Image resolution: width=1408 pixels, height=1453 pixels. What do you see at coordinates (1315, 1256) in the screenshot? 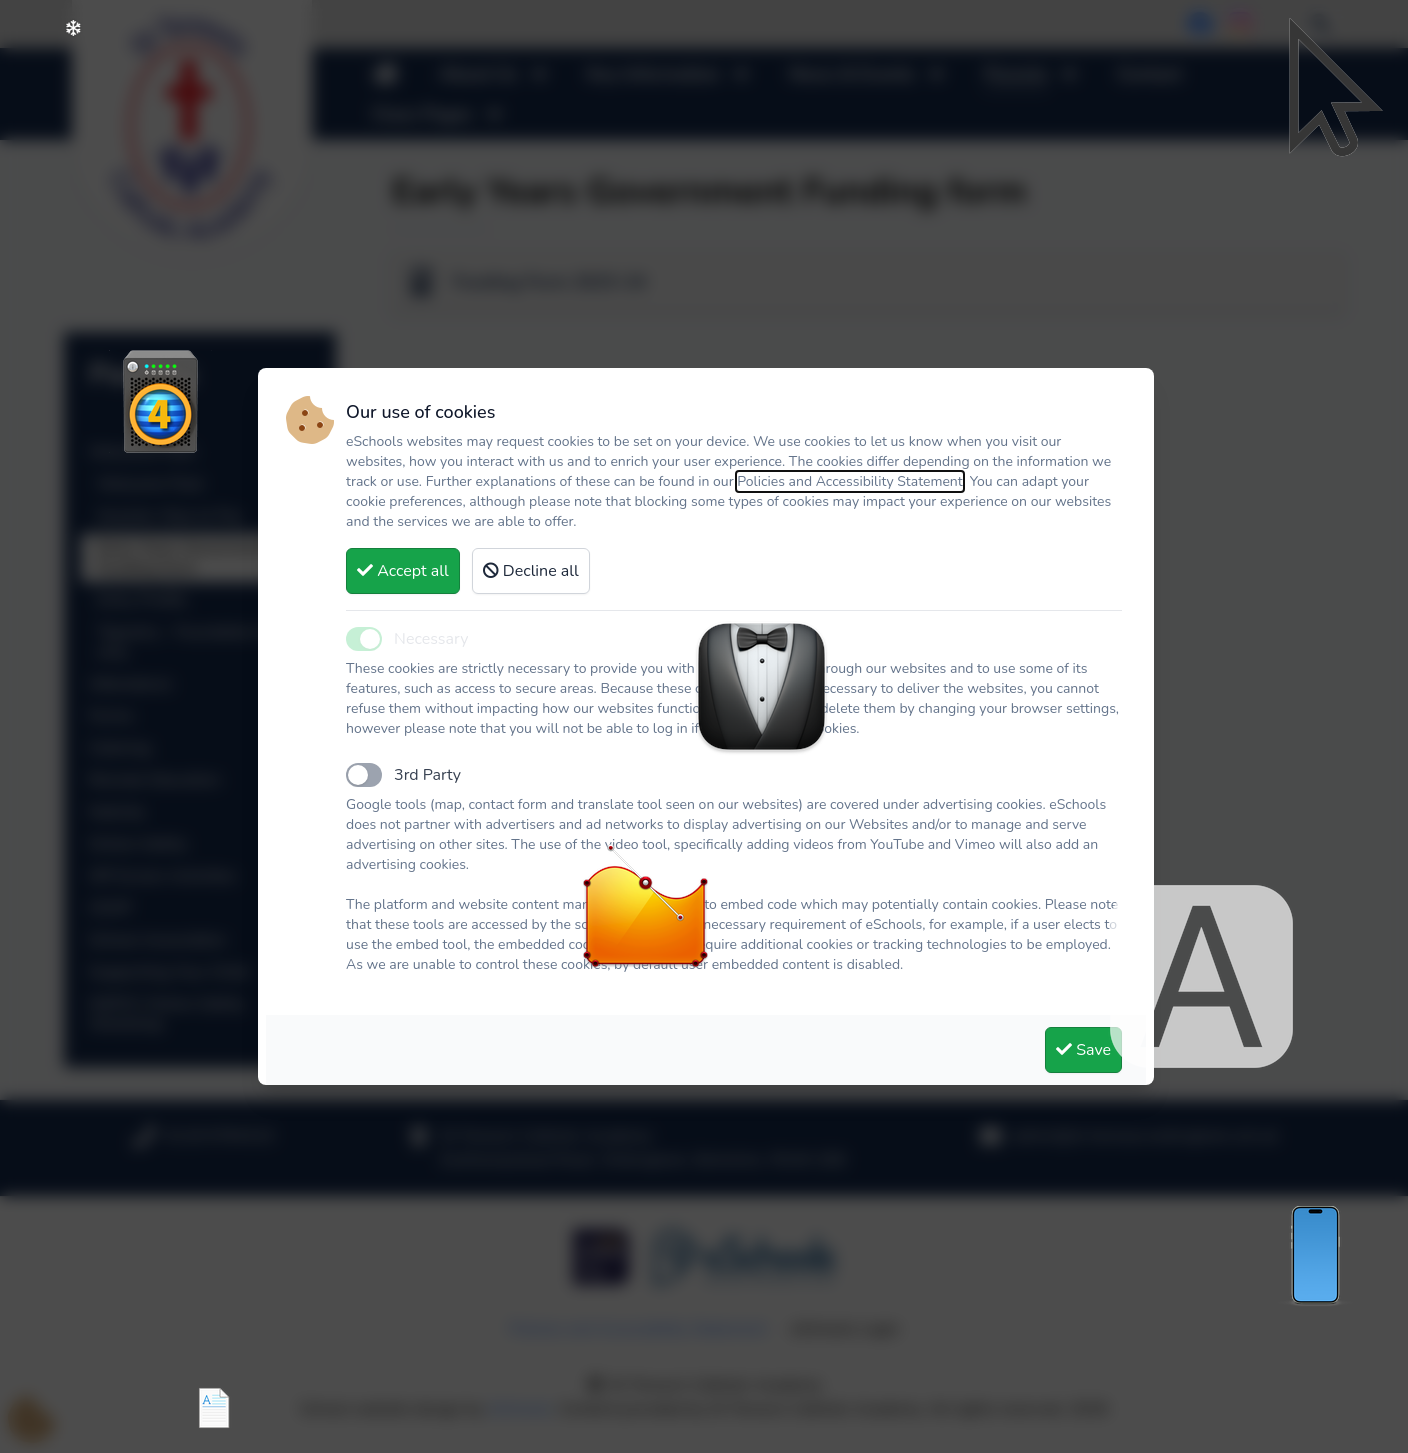
I see `iPhone 15 device icon` at bounding box center [1315, 1256].